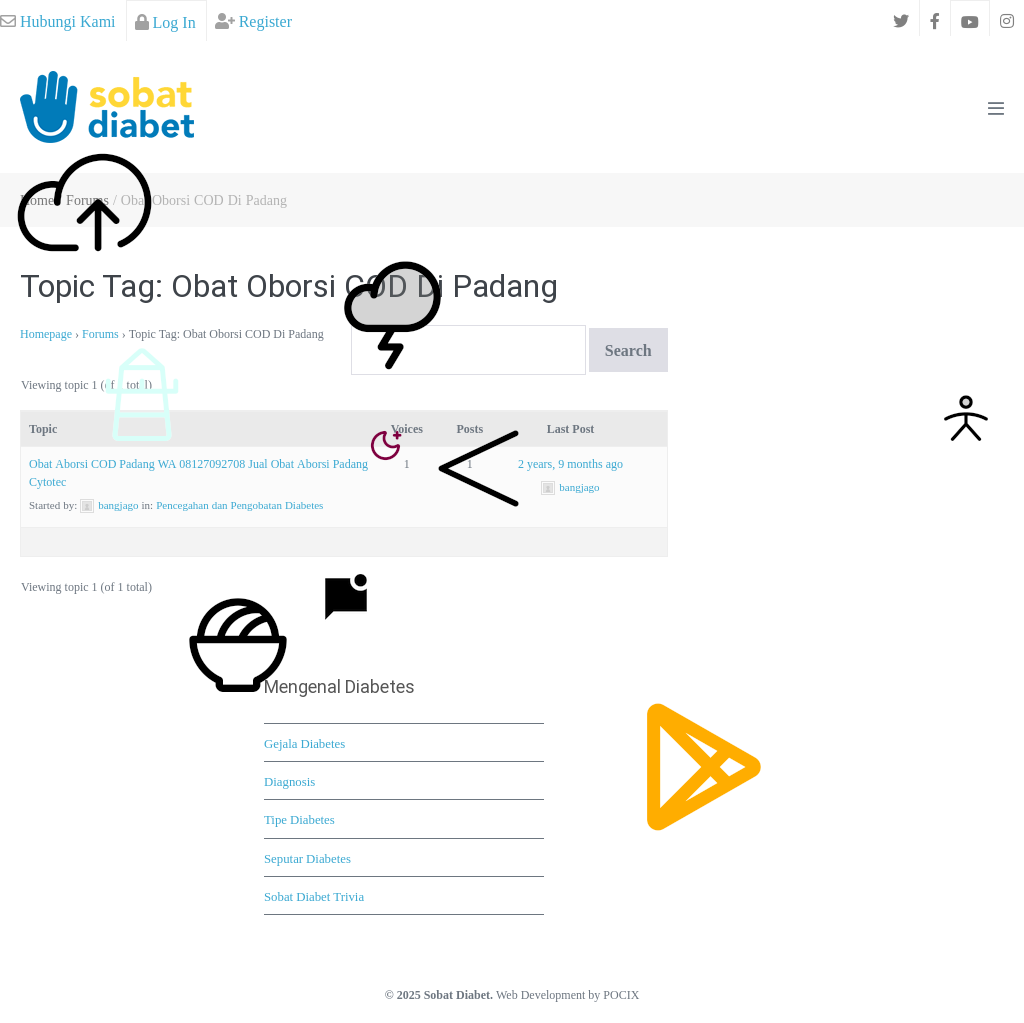 The image size is (1024, 1023). Describe the element at coordinates (385, 445) in the screenshot. I see `enable dark mode or night theme` at that location.